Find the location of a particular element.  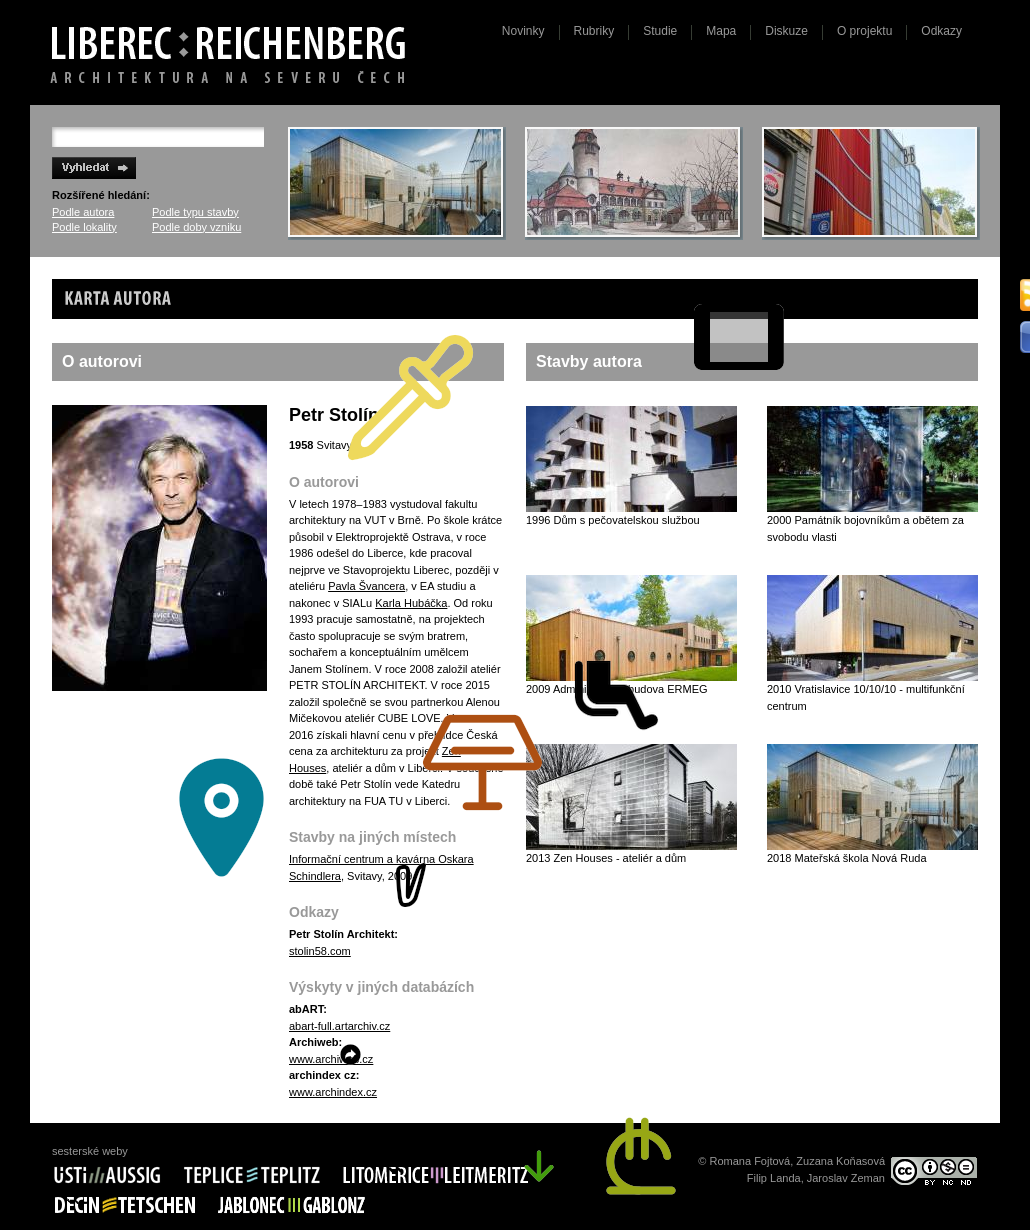

indicates georgian lari currency is located at coordinates (641, 1156).